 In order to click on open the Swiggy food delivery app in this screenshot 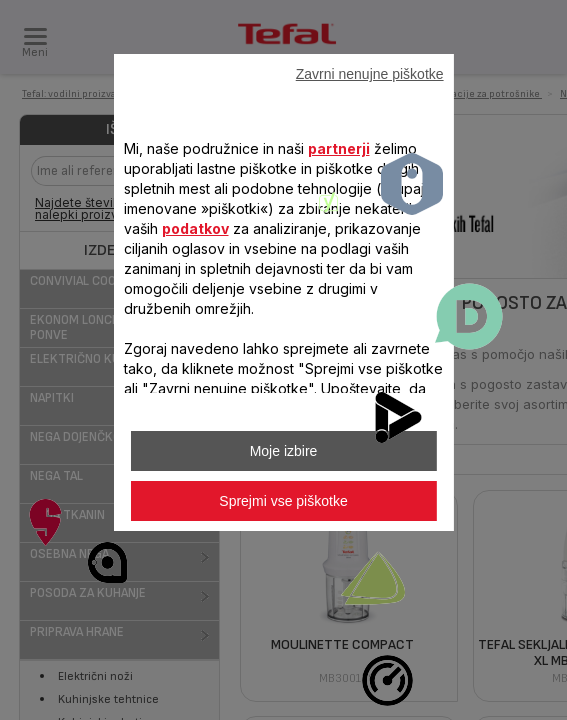, I will do `click(45, 522)`.